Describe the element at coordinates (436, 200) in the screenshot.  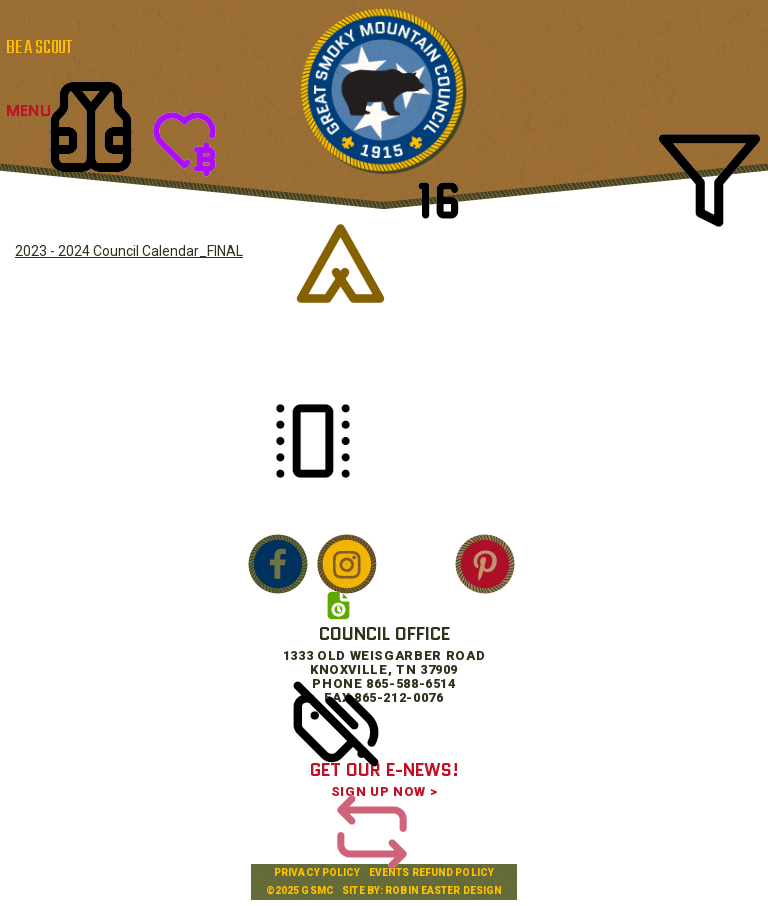
I see `indicates item number 16 in a list or sequence` at that location.